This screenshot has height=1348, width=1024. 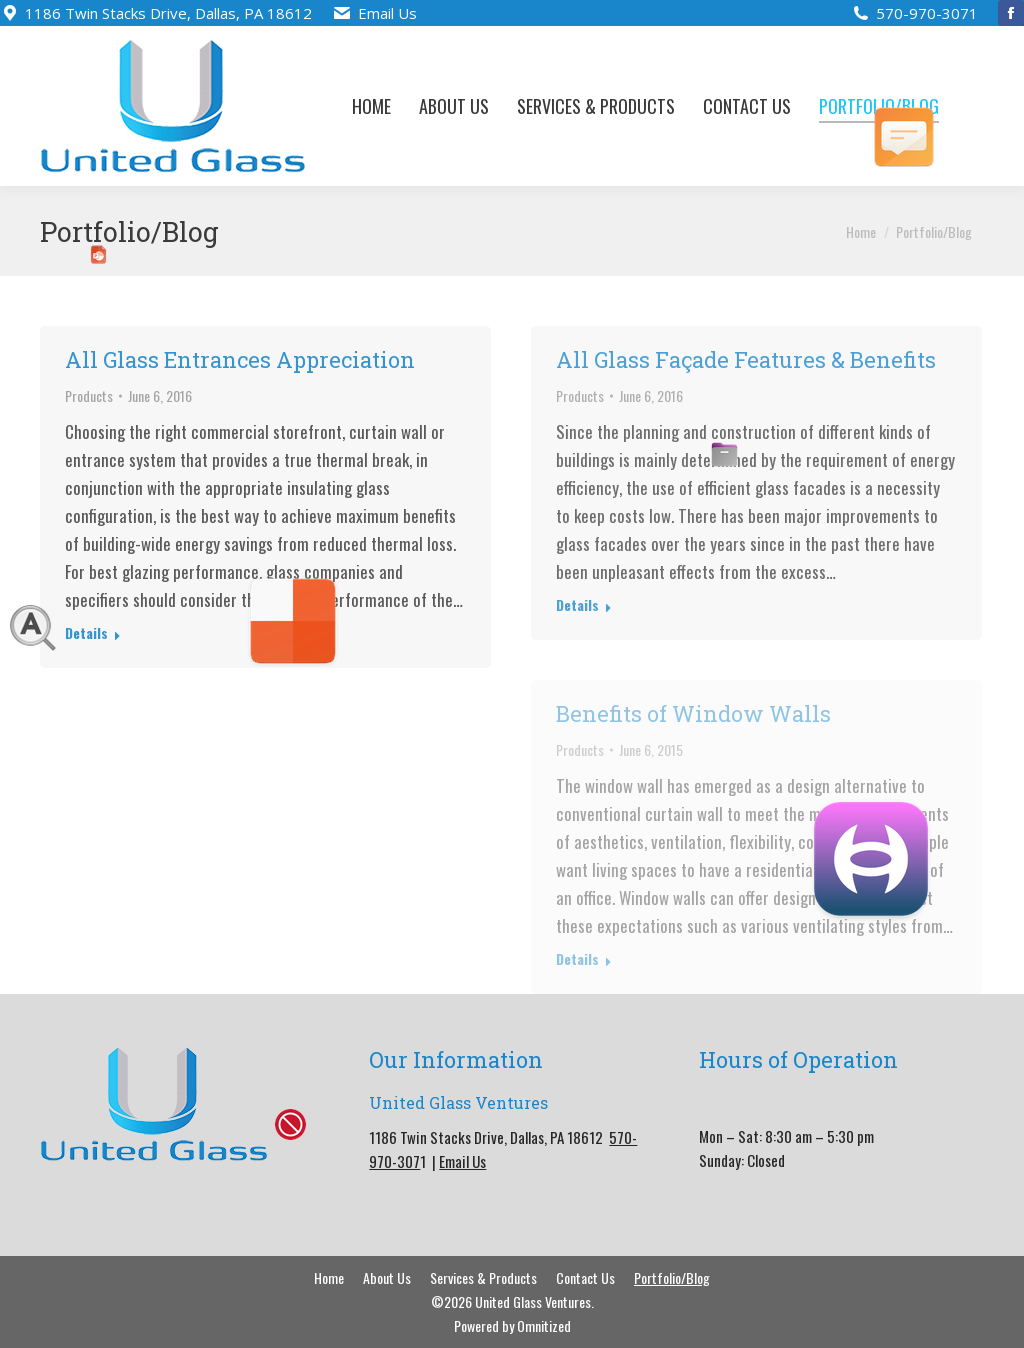 I want to click on open the messaging app, so click(x=904, y=137).